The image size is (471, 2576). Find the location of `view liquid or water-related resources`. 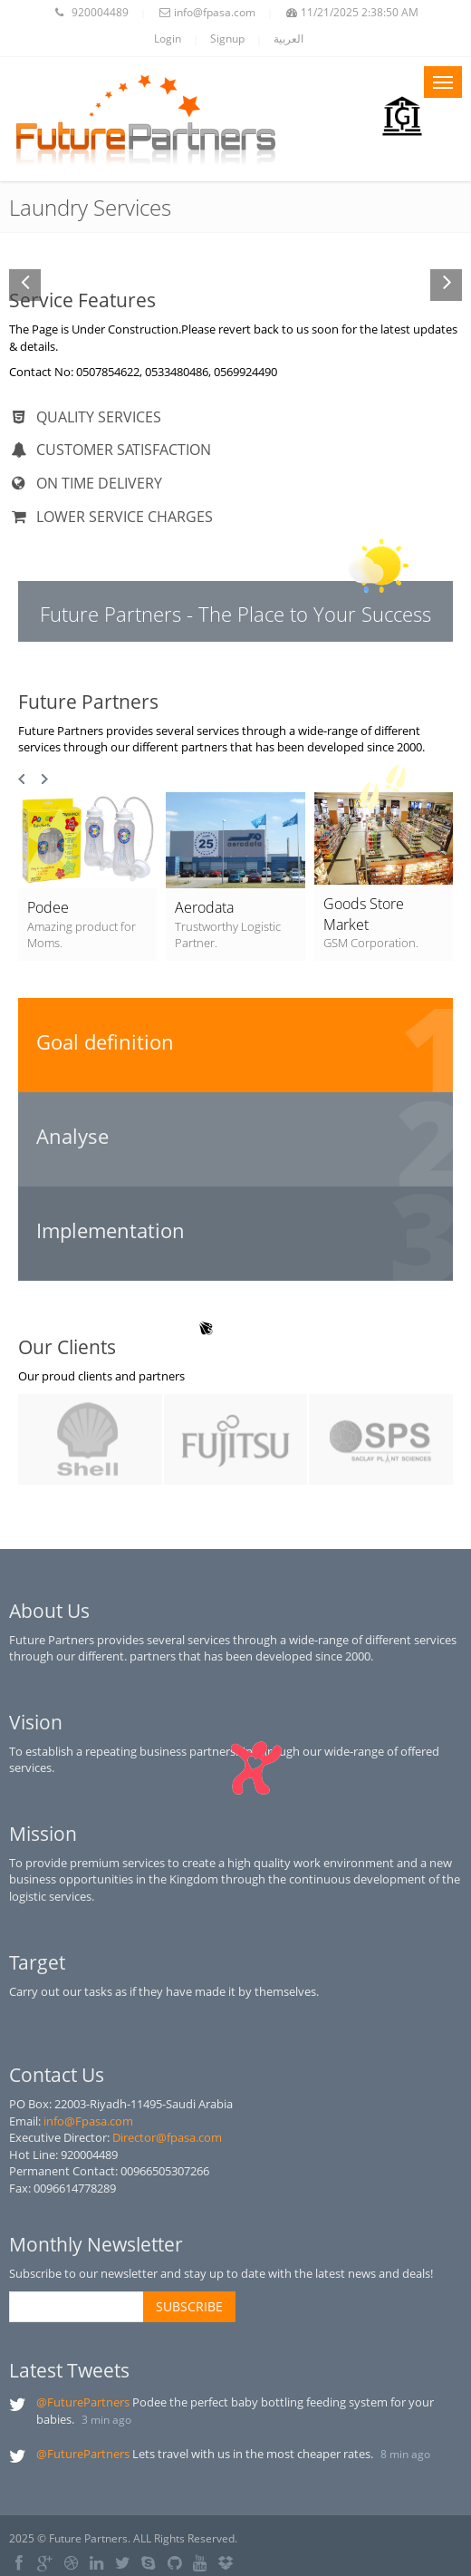

view liquid or water-related resources is located at coordinates (206, 1328).